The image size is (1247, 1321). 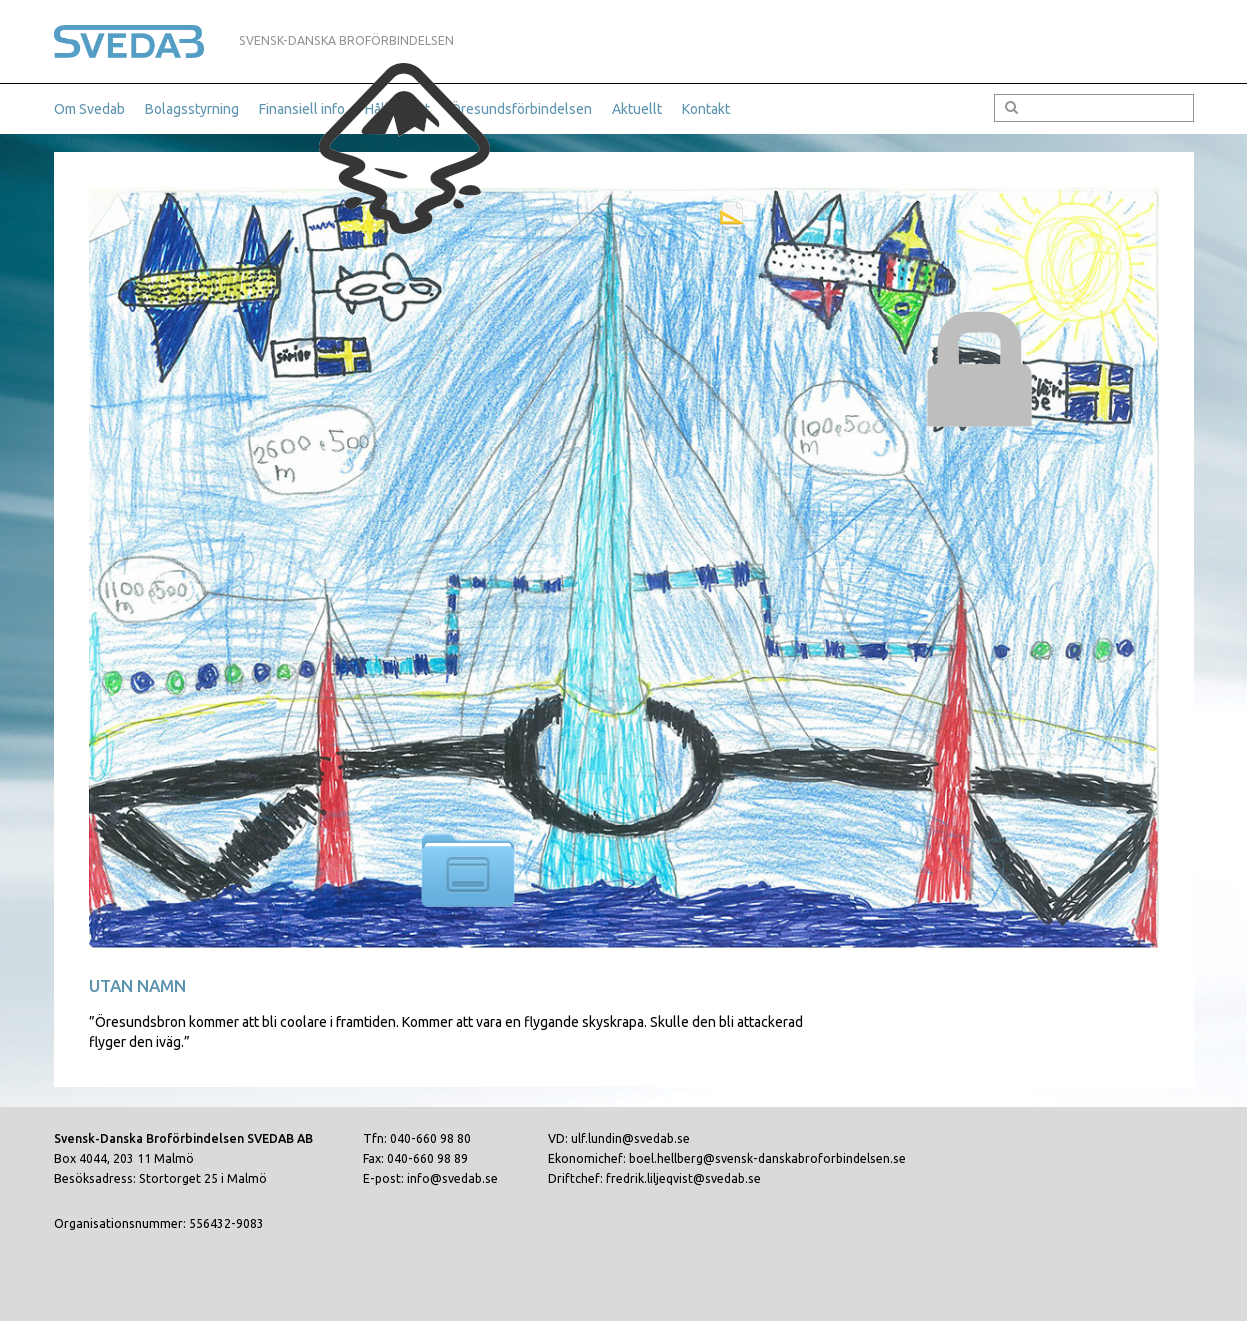 What do you see at coordinates (404, 148) in the screenshot?
I see `open inkscape vector graphics editor` at bounding box center [404, 148].